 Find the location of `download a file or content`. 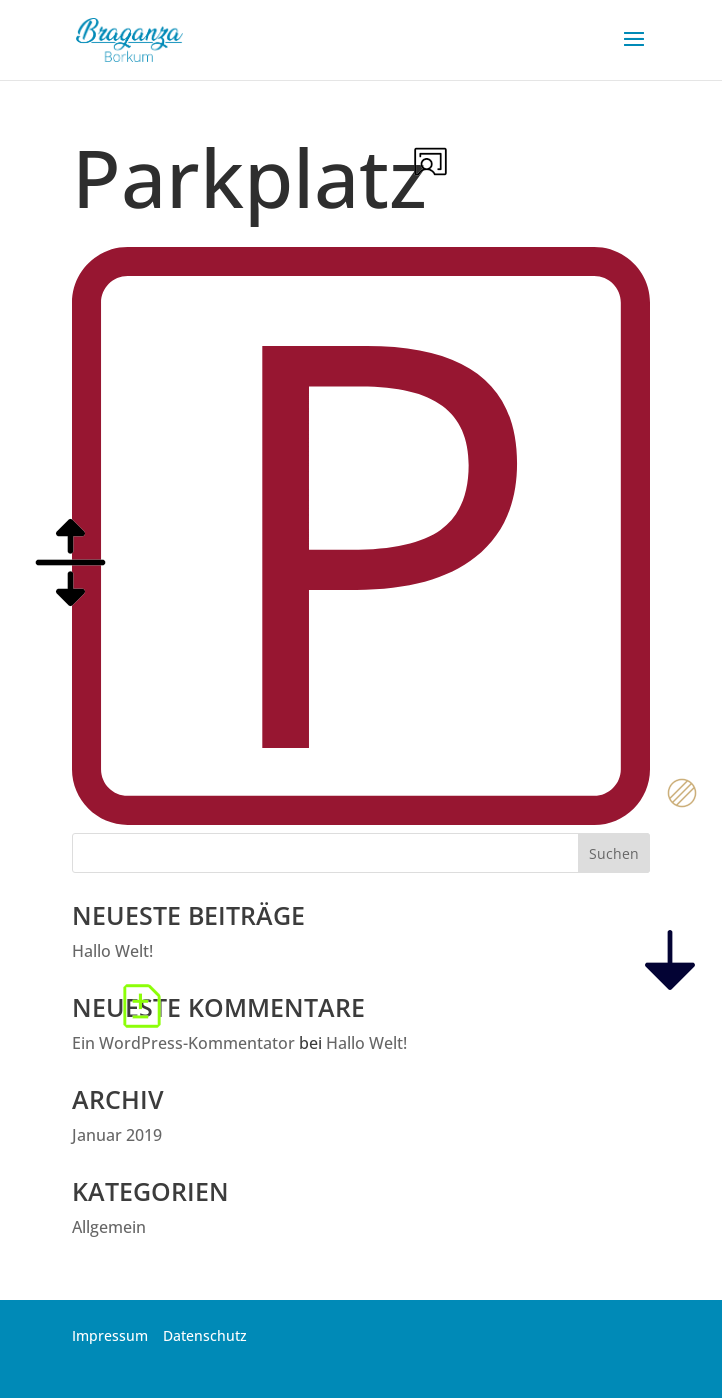

download a file or content is located at coordinates (670, 960).